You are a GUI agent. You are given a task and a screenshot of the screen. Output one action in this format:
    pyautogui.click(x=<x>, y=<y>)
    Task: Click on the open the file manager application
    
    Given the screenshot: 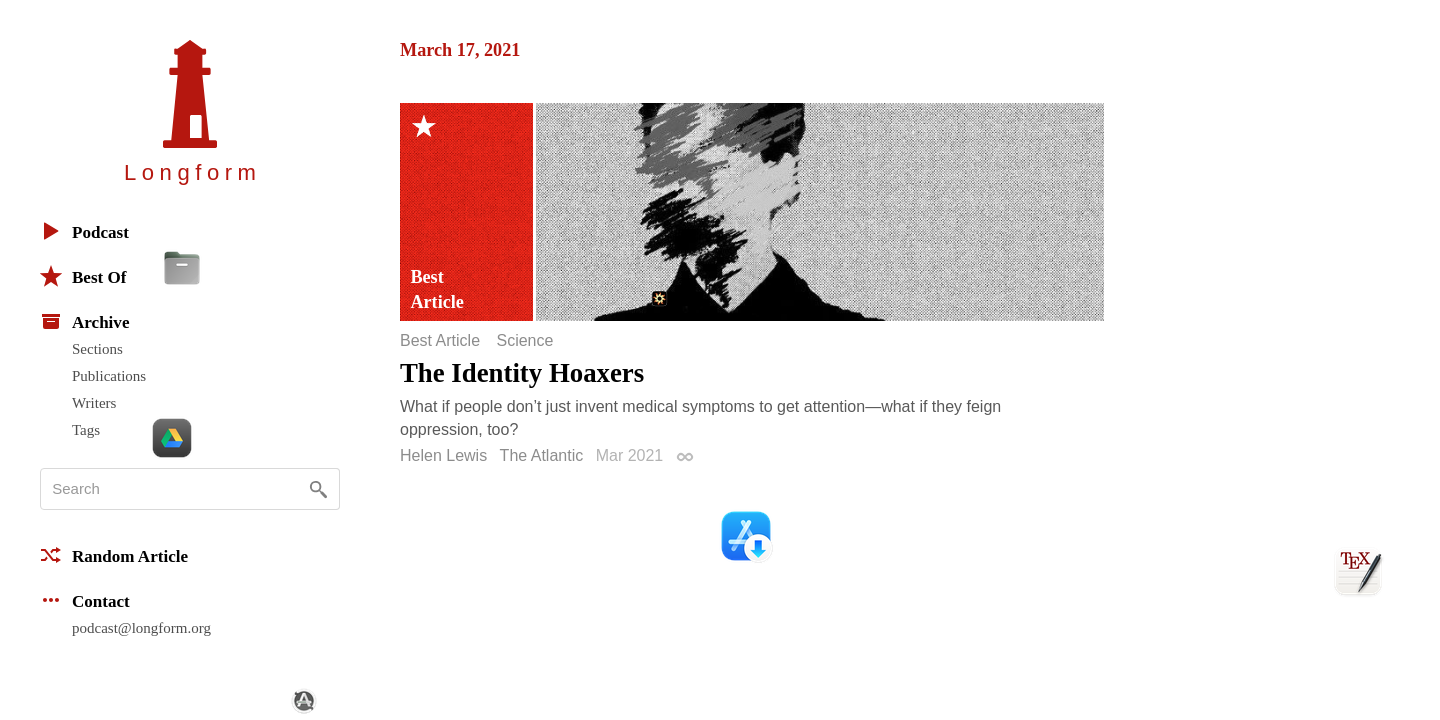 What is the action you would take?
    pyautogui.click(x=182, y=268)
    